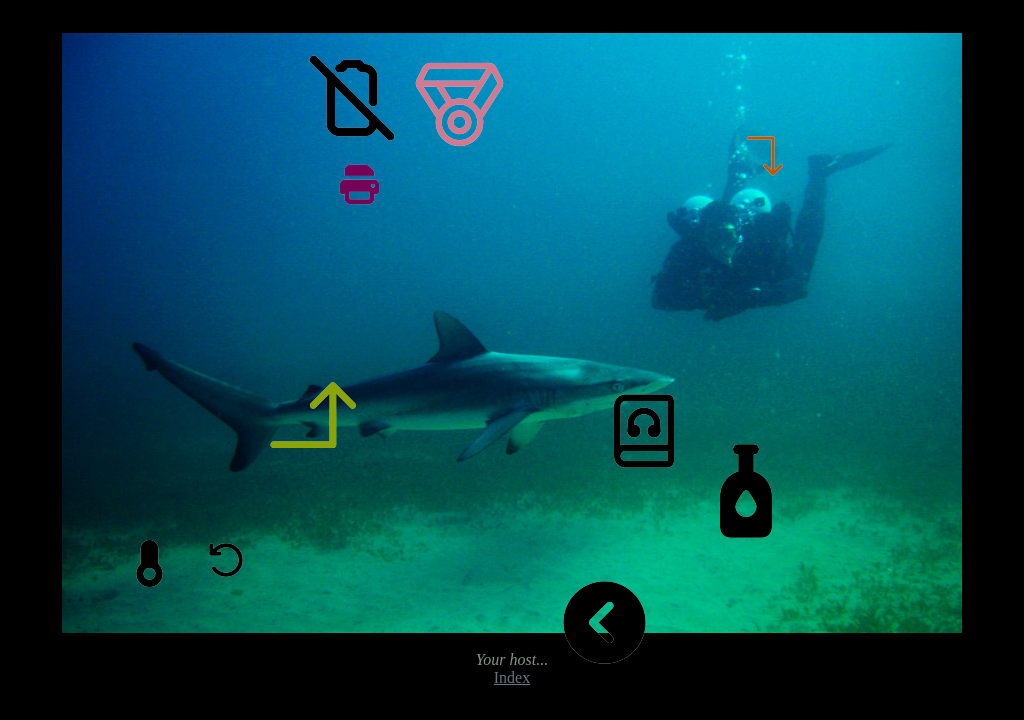 Image resolution: width=1024 pixels, height=720 pixels. Describe the element at coordinates (765, 156) in the screenshot. I see `turn right then down navigation direction` at that location.